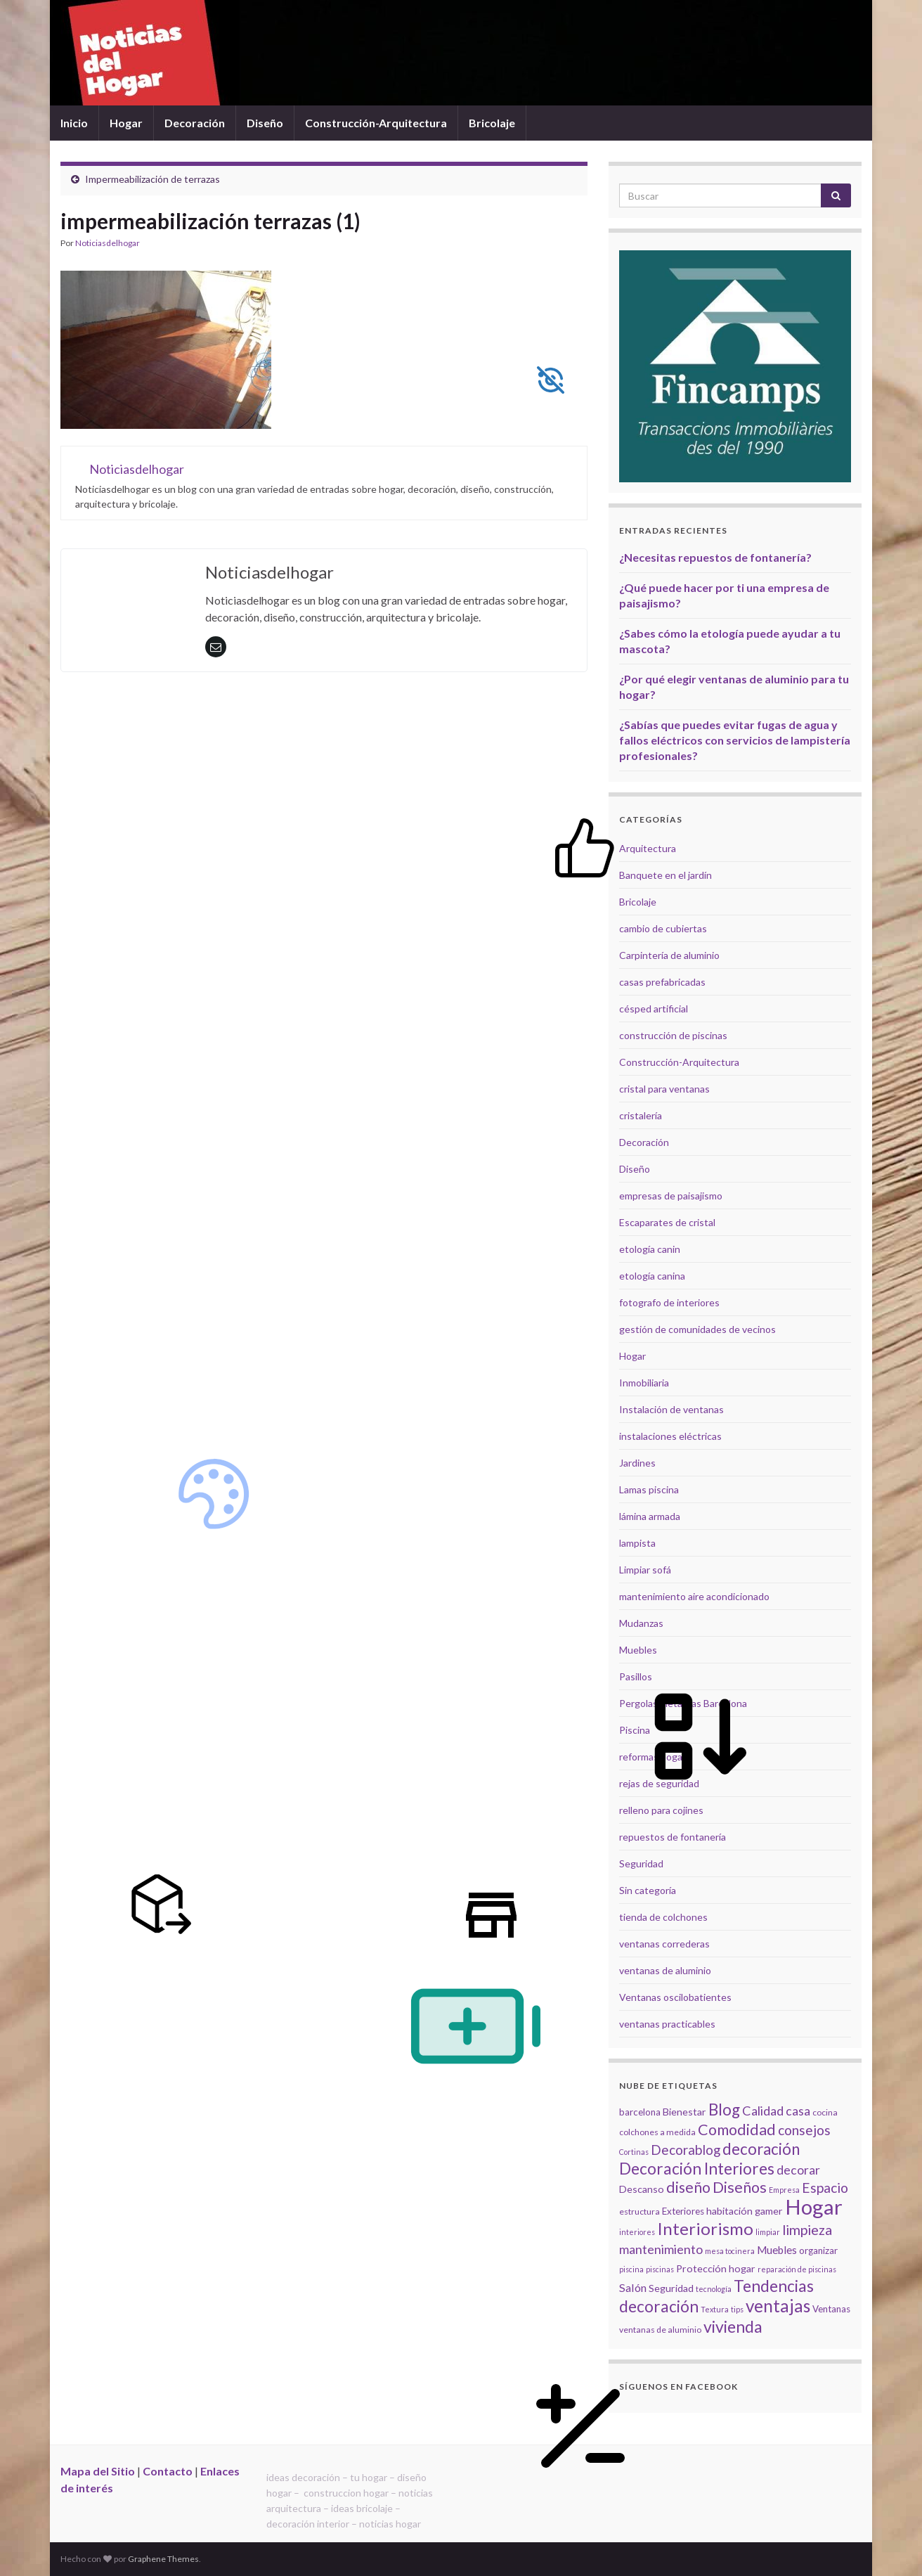 The image size is (922, 2576). Describe the element at coordinates (214, 1494) in the screenshot. I see `open color picker or palette` at that location.